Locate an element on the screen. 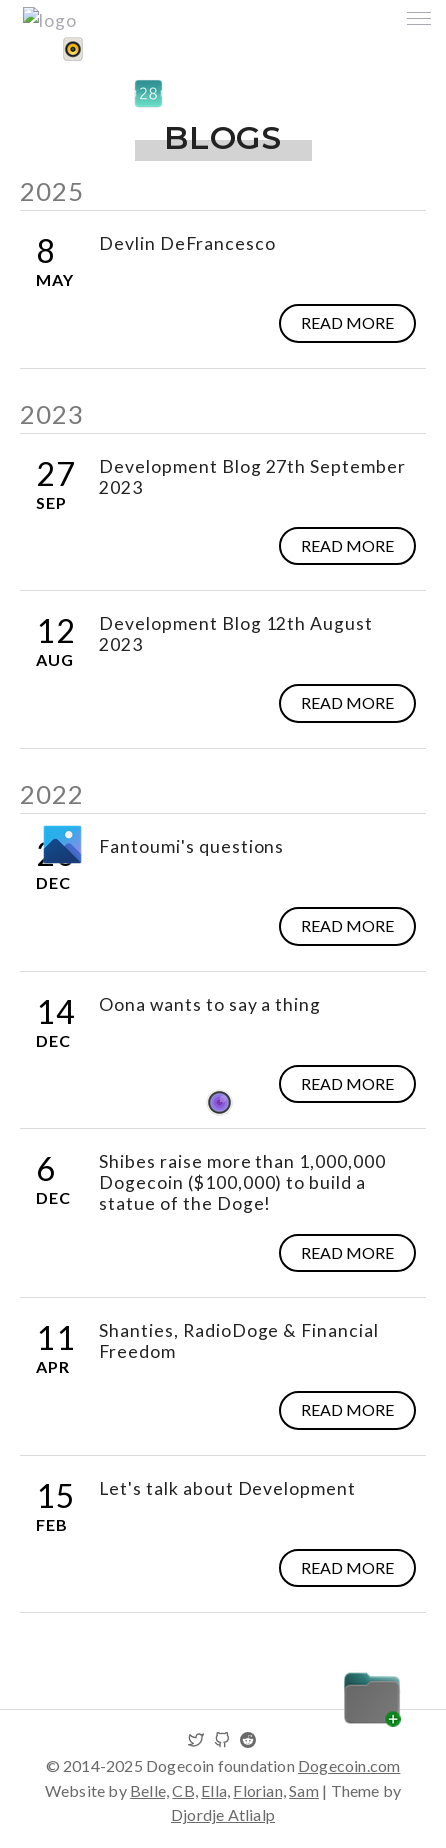 Image resolution: width=446 pixels, height=1848 pixels. create a new folder is located at coordinates (372, 1698).